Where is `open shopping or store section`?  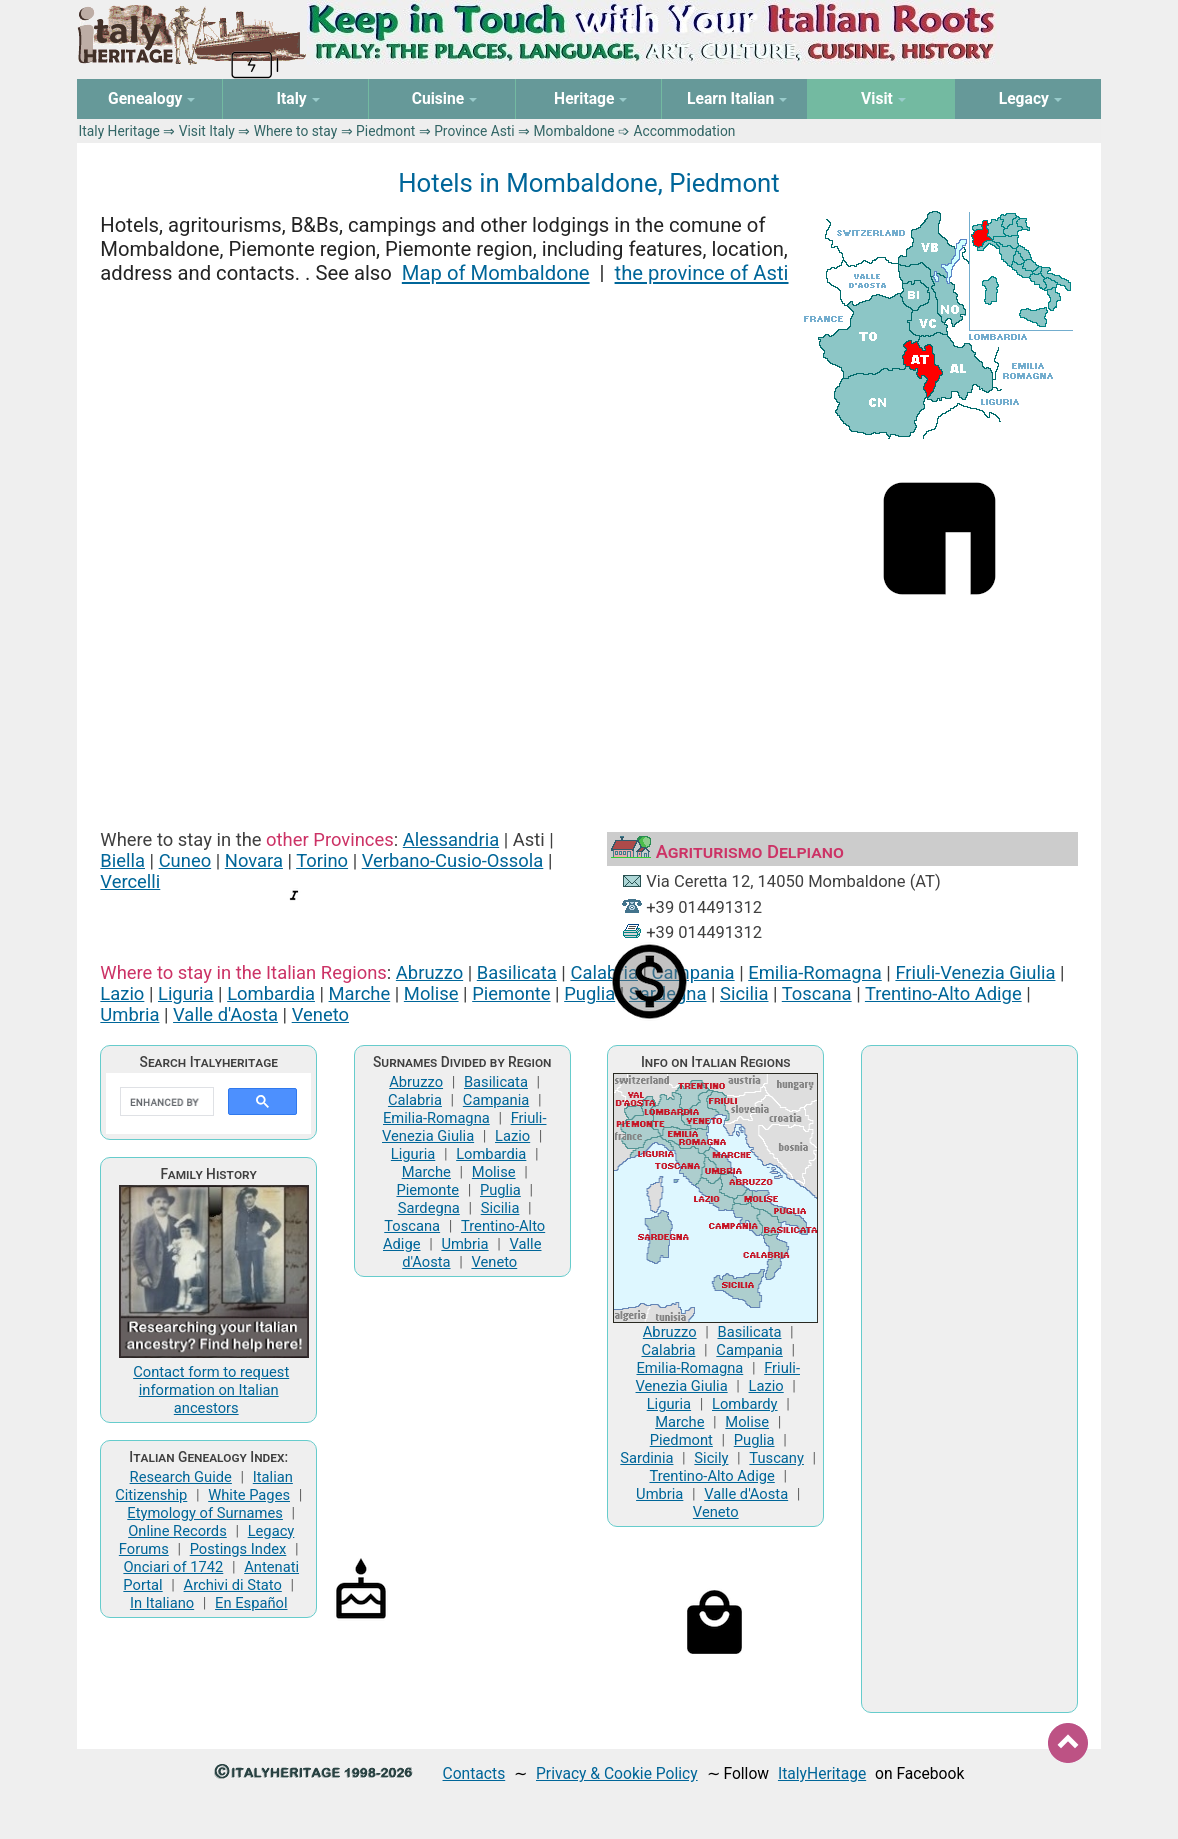
open shopping or store section is located at coordinates (714, 1623).